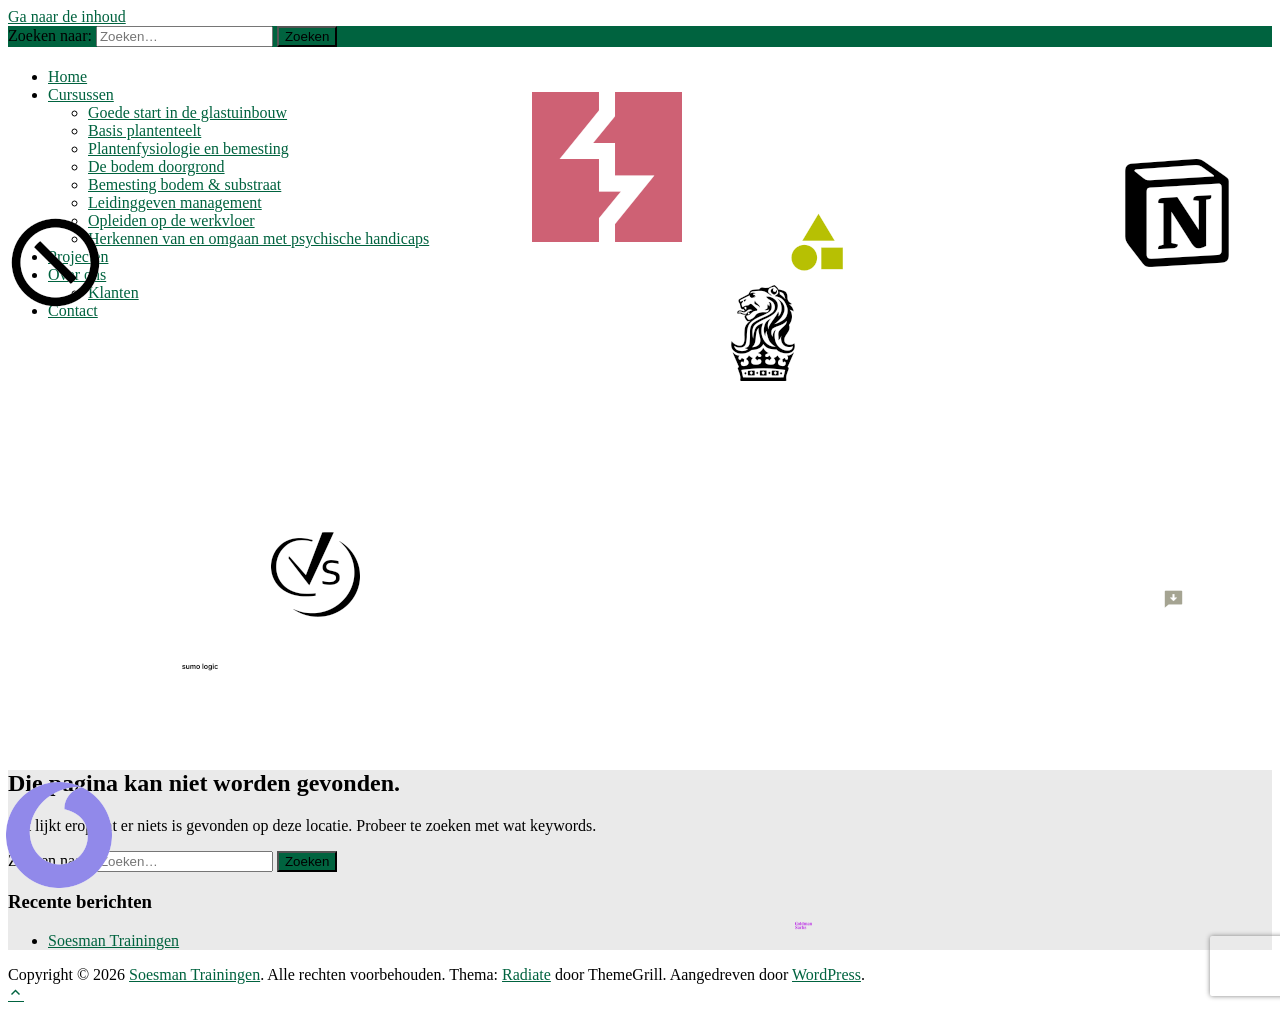 This screenshot has width=1280, height=1010. Describe the element at coordinates (818, 243) in the screenshot. I see `access shape tools or drawing options` at that location.